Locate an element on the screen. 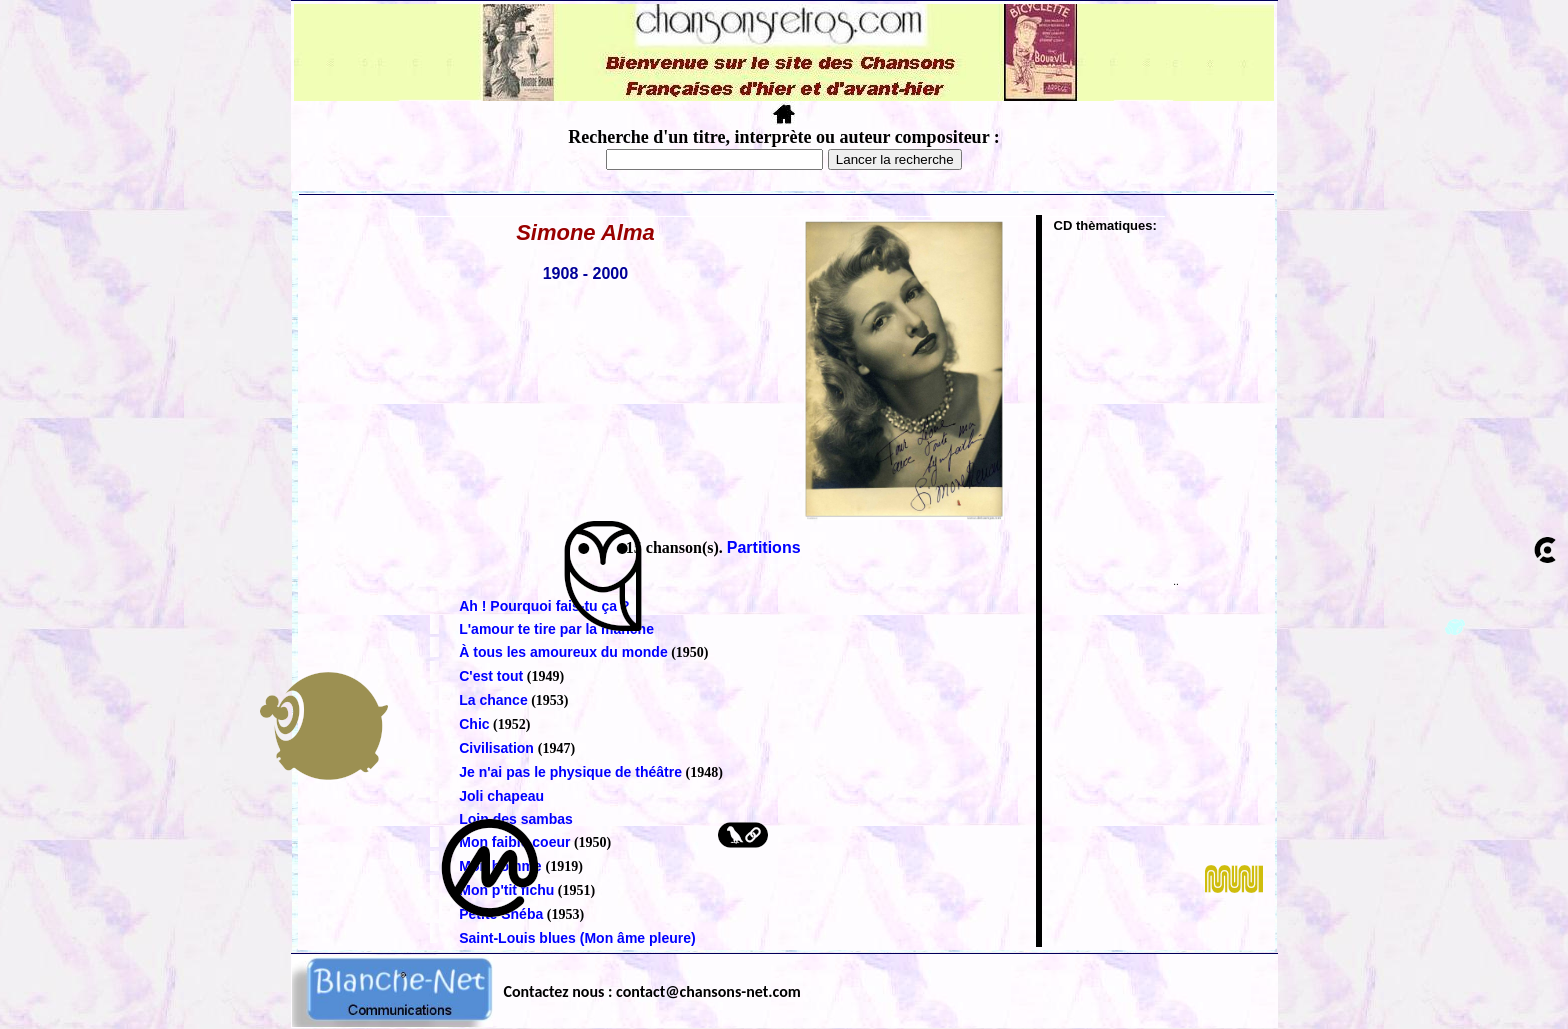 The height and width of the screenshot is (1029, 1568). open CoinMarketCap app is located at coordinates (490, 868).